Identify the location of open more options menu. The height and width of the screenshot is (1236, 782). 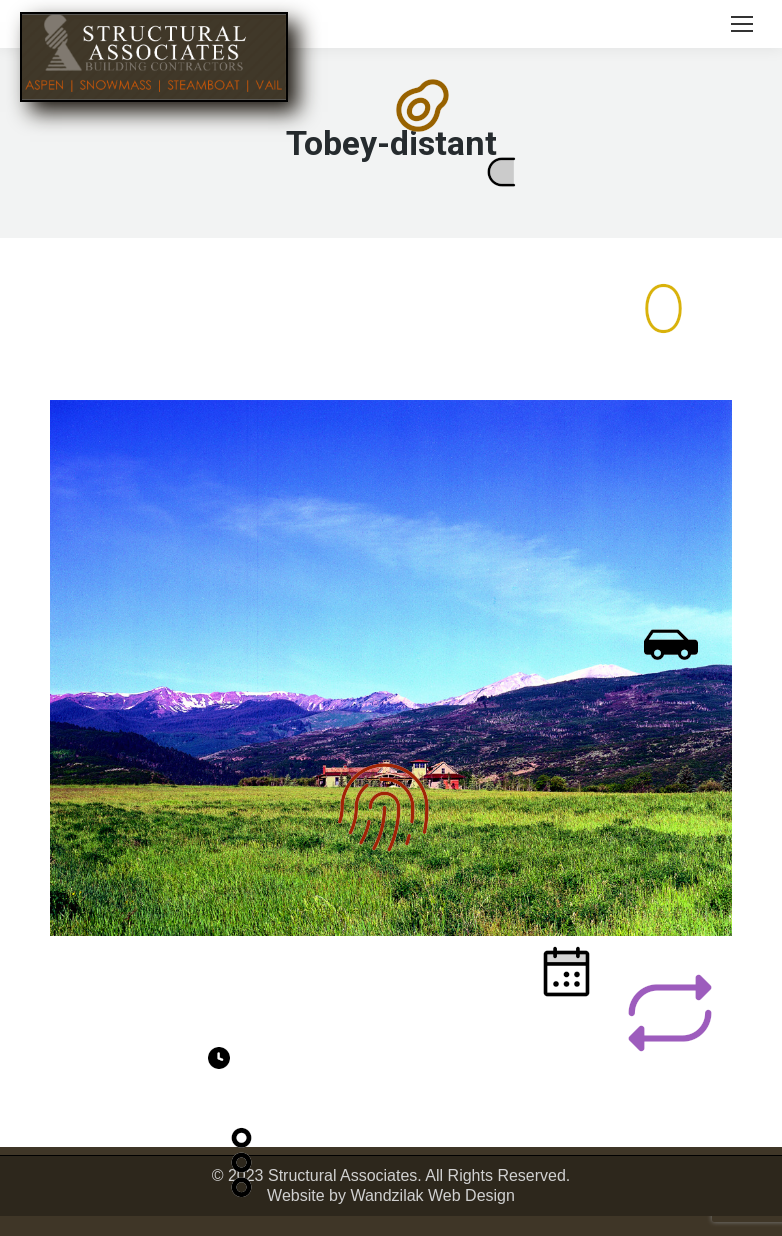
(241, 1162).